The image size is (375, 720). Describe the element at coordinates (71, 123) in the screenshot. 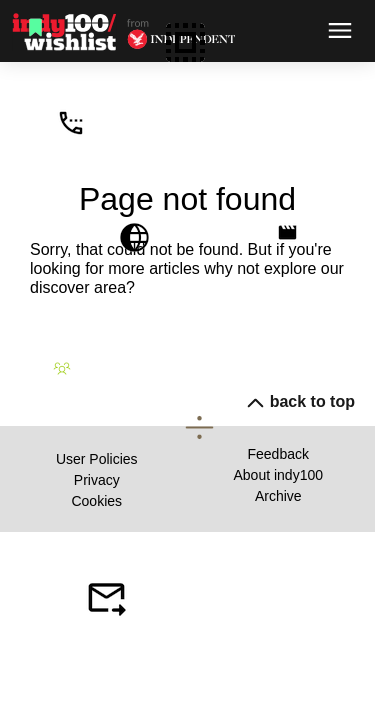

I see `access phone or call settings` at that location.